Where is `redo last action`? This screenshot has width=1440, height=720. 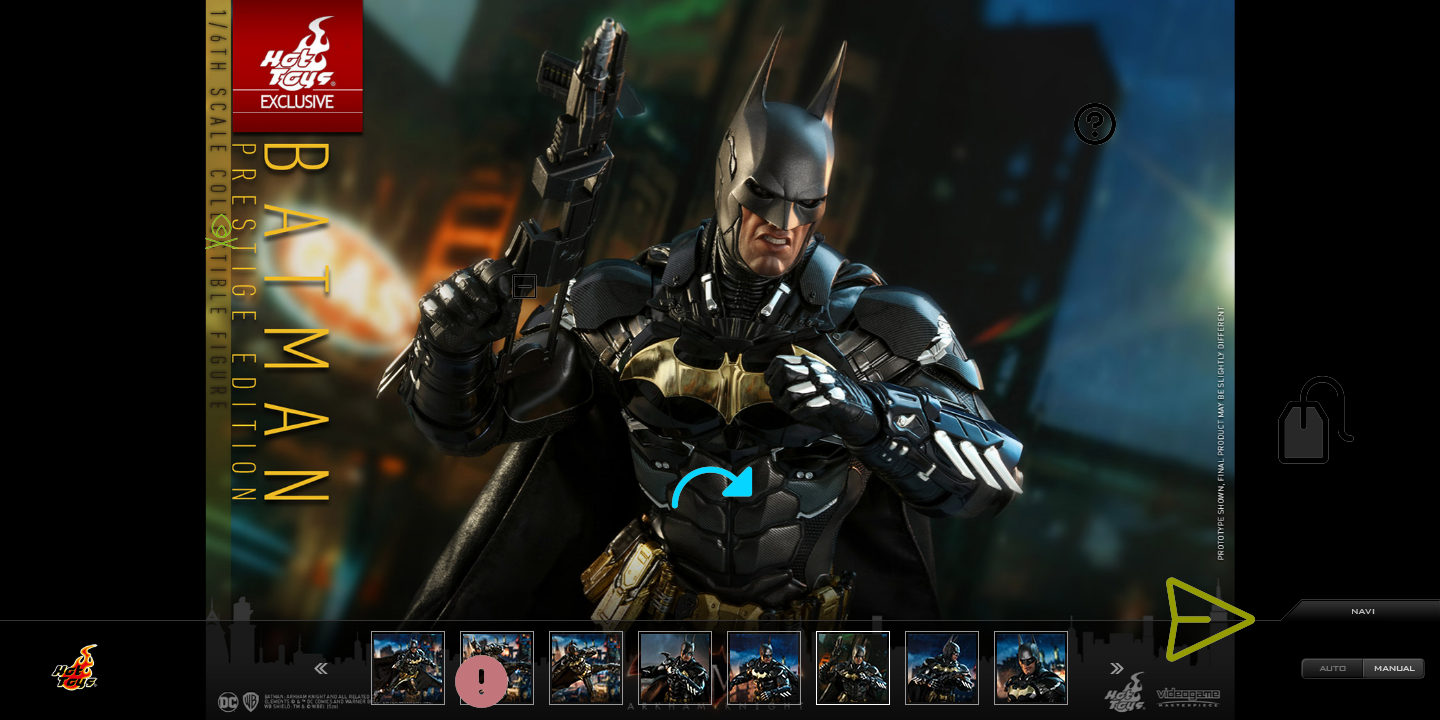 redo last action is located at coordinates (710, 484).